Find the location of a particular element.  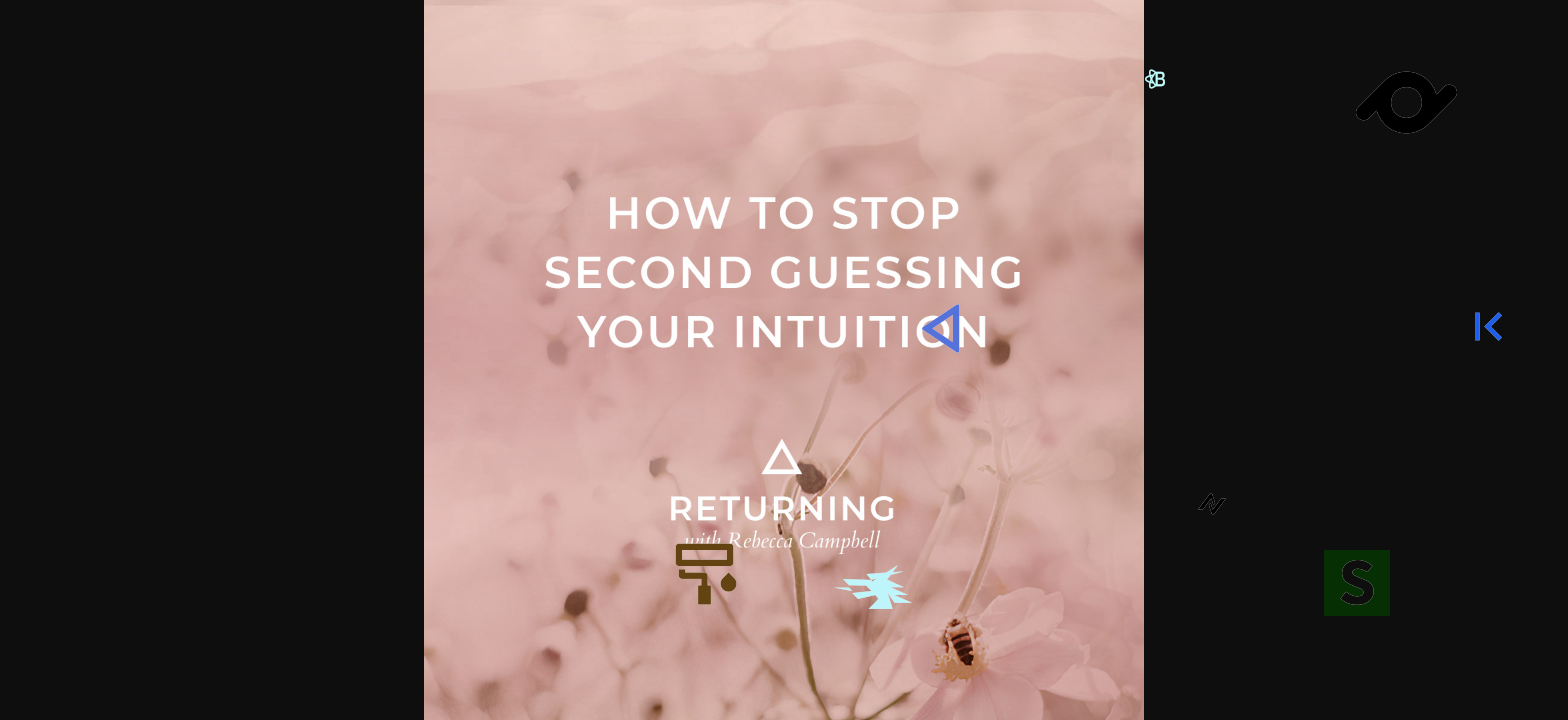

semantic ui framework logo is located at coordinates (1357, 583).